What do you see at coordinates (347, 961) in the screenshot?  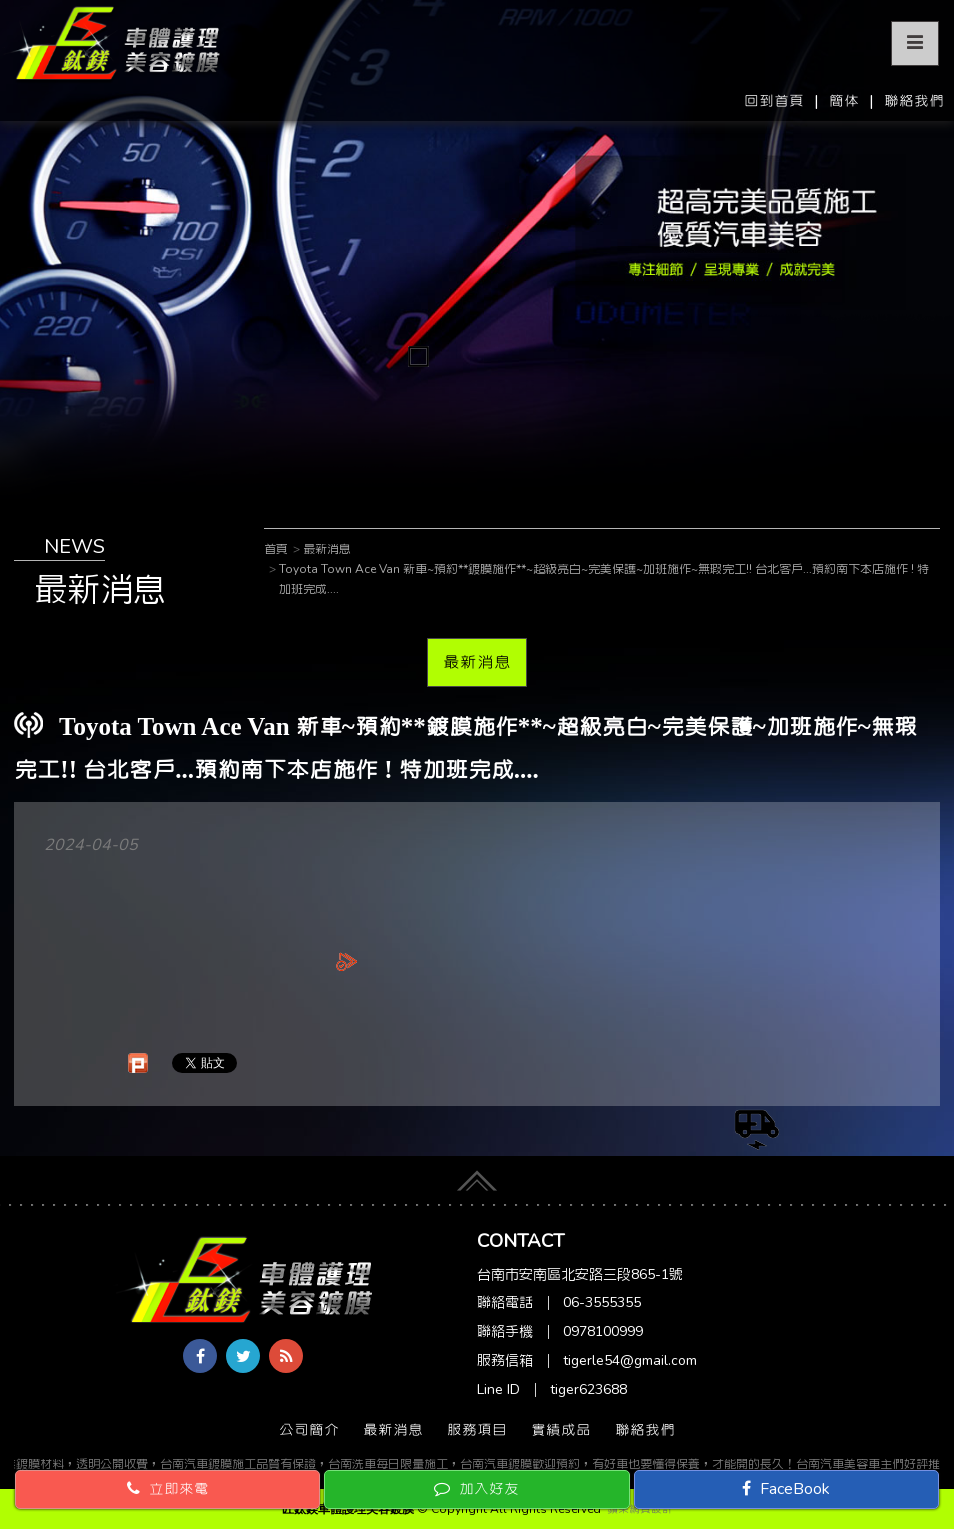 I see `run all tests with code coverage` at bounding box center [347, 961].